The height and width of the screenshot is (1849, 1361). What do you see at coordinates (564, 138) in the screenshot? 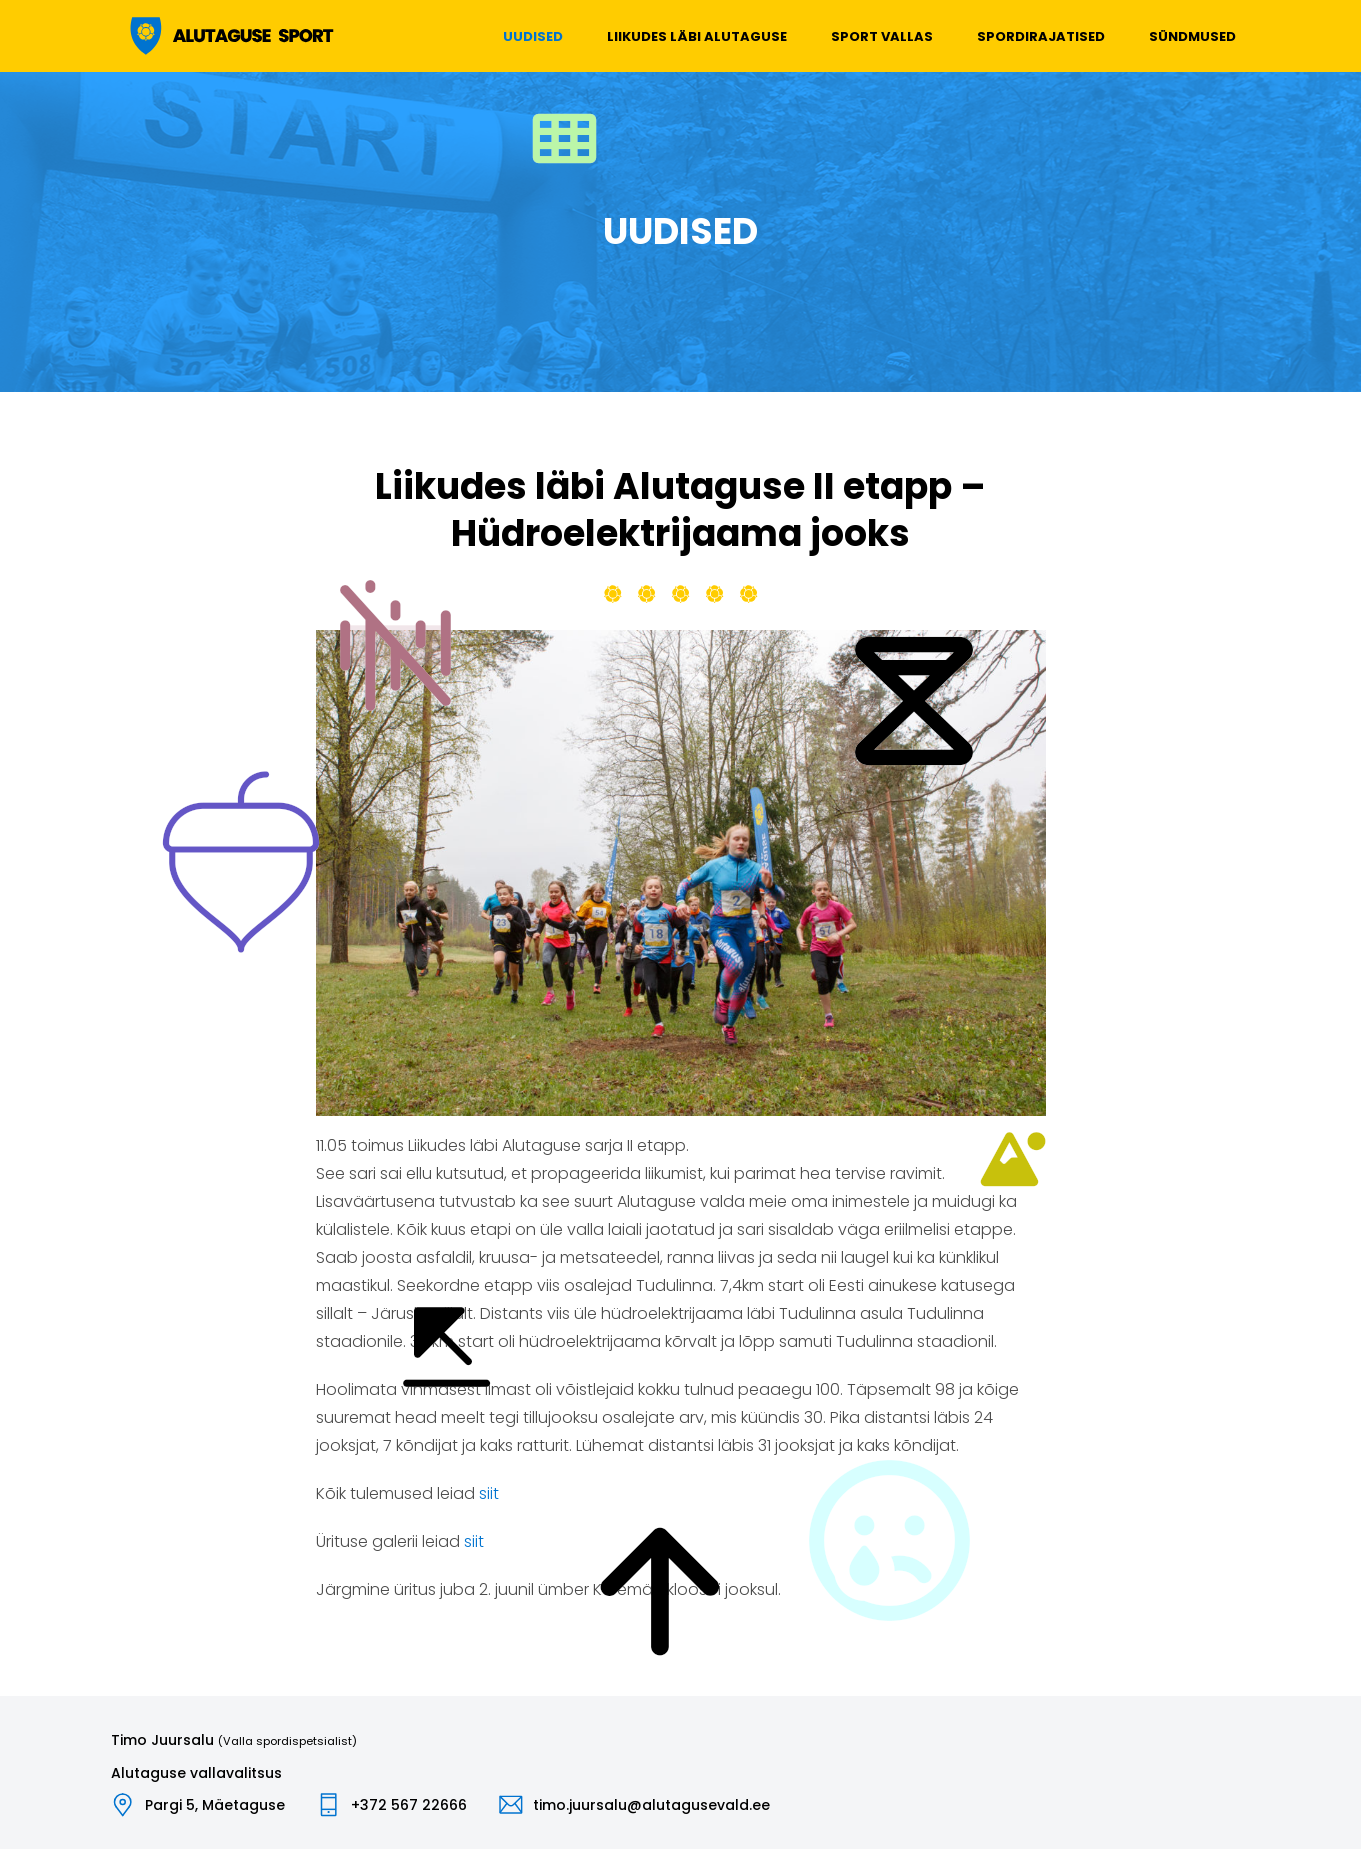
I see `open app grid or launcher` at bounding box center [564, 138].